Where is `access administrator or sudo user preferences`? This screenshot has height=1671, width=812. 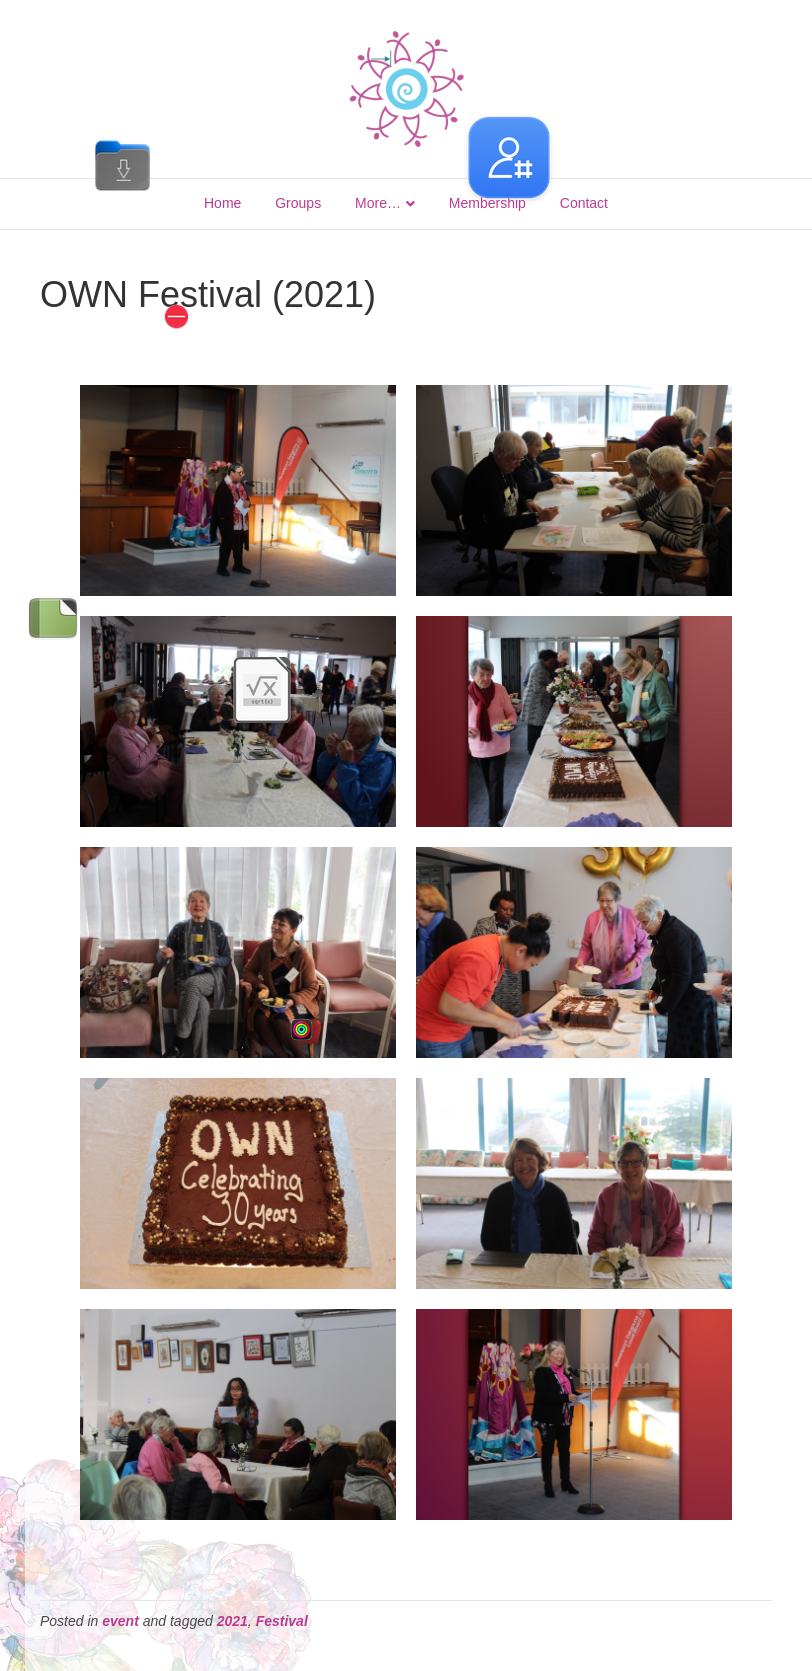
access administrator or sudo user preferences is located at coordinates (509, 159).